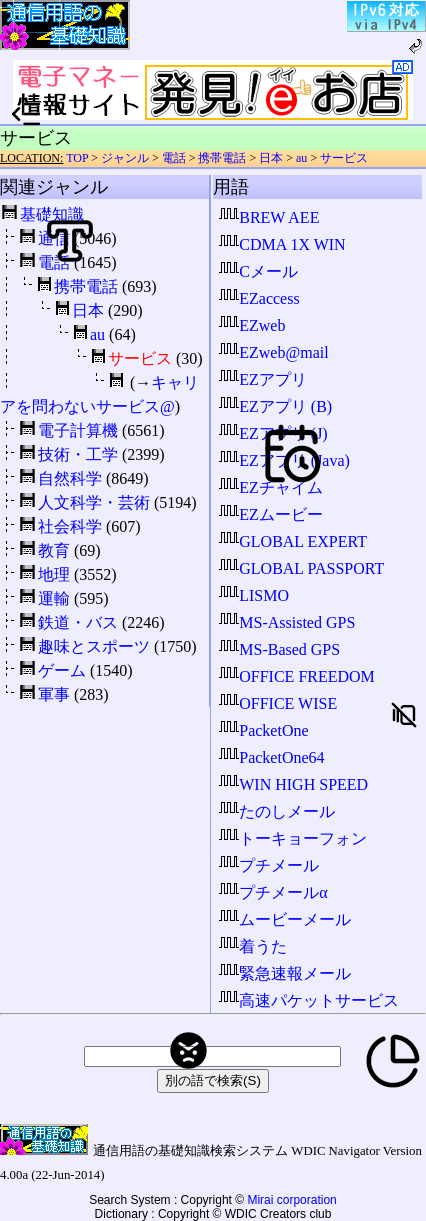 The width and height of the screenshot is (426, 1221). What do you see at coordinates (188, 1050) in the screenshot?
I see `indicate angry or frustrated reaction` at bounding box center [188, 1050].